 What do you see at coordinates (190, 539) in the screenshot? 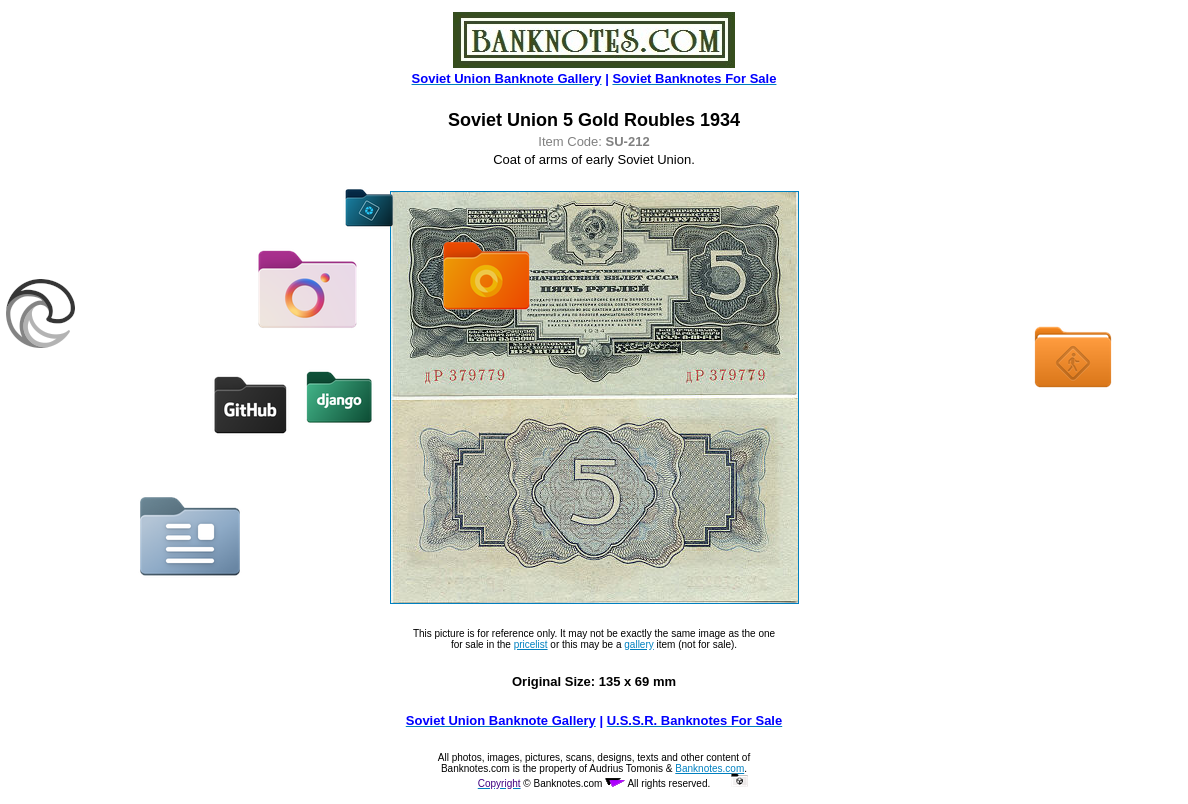
I see `open your documents folder` at bounding box center [190, 539].